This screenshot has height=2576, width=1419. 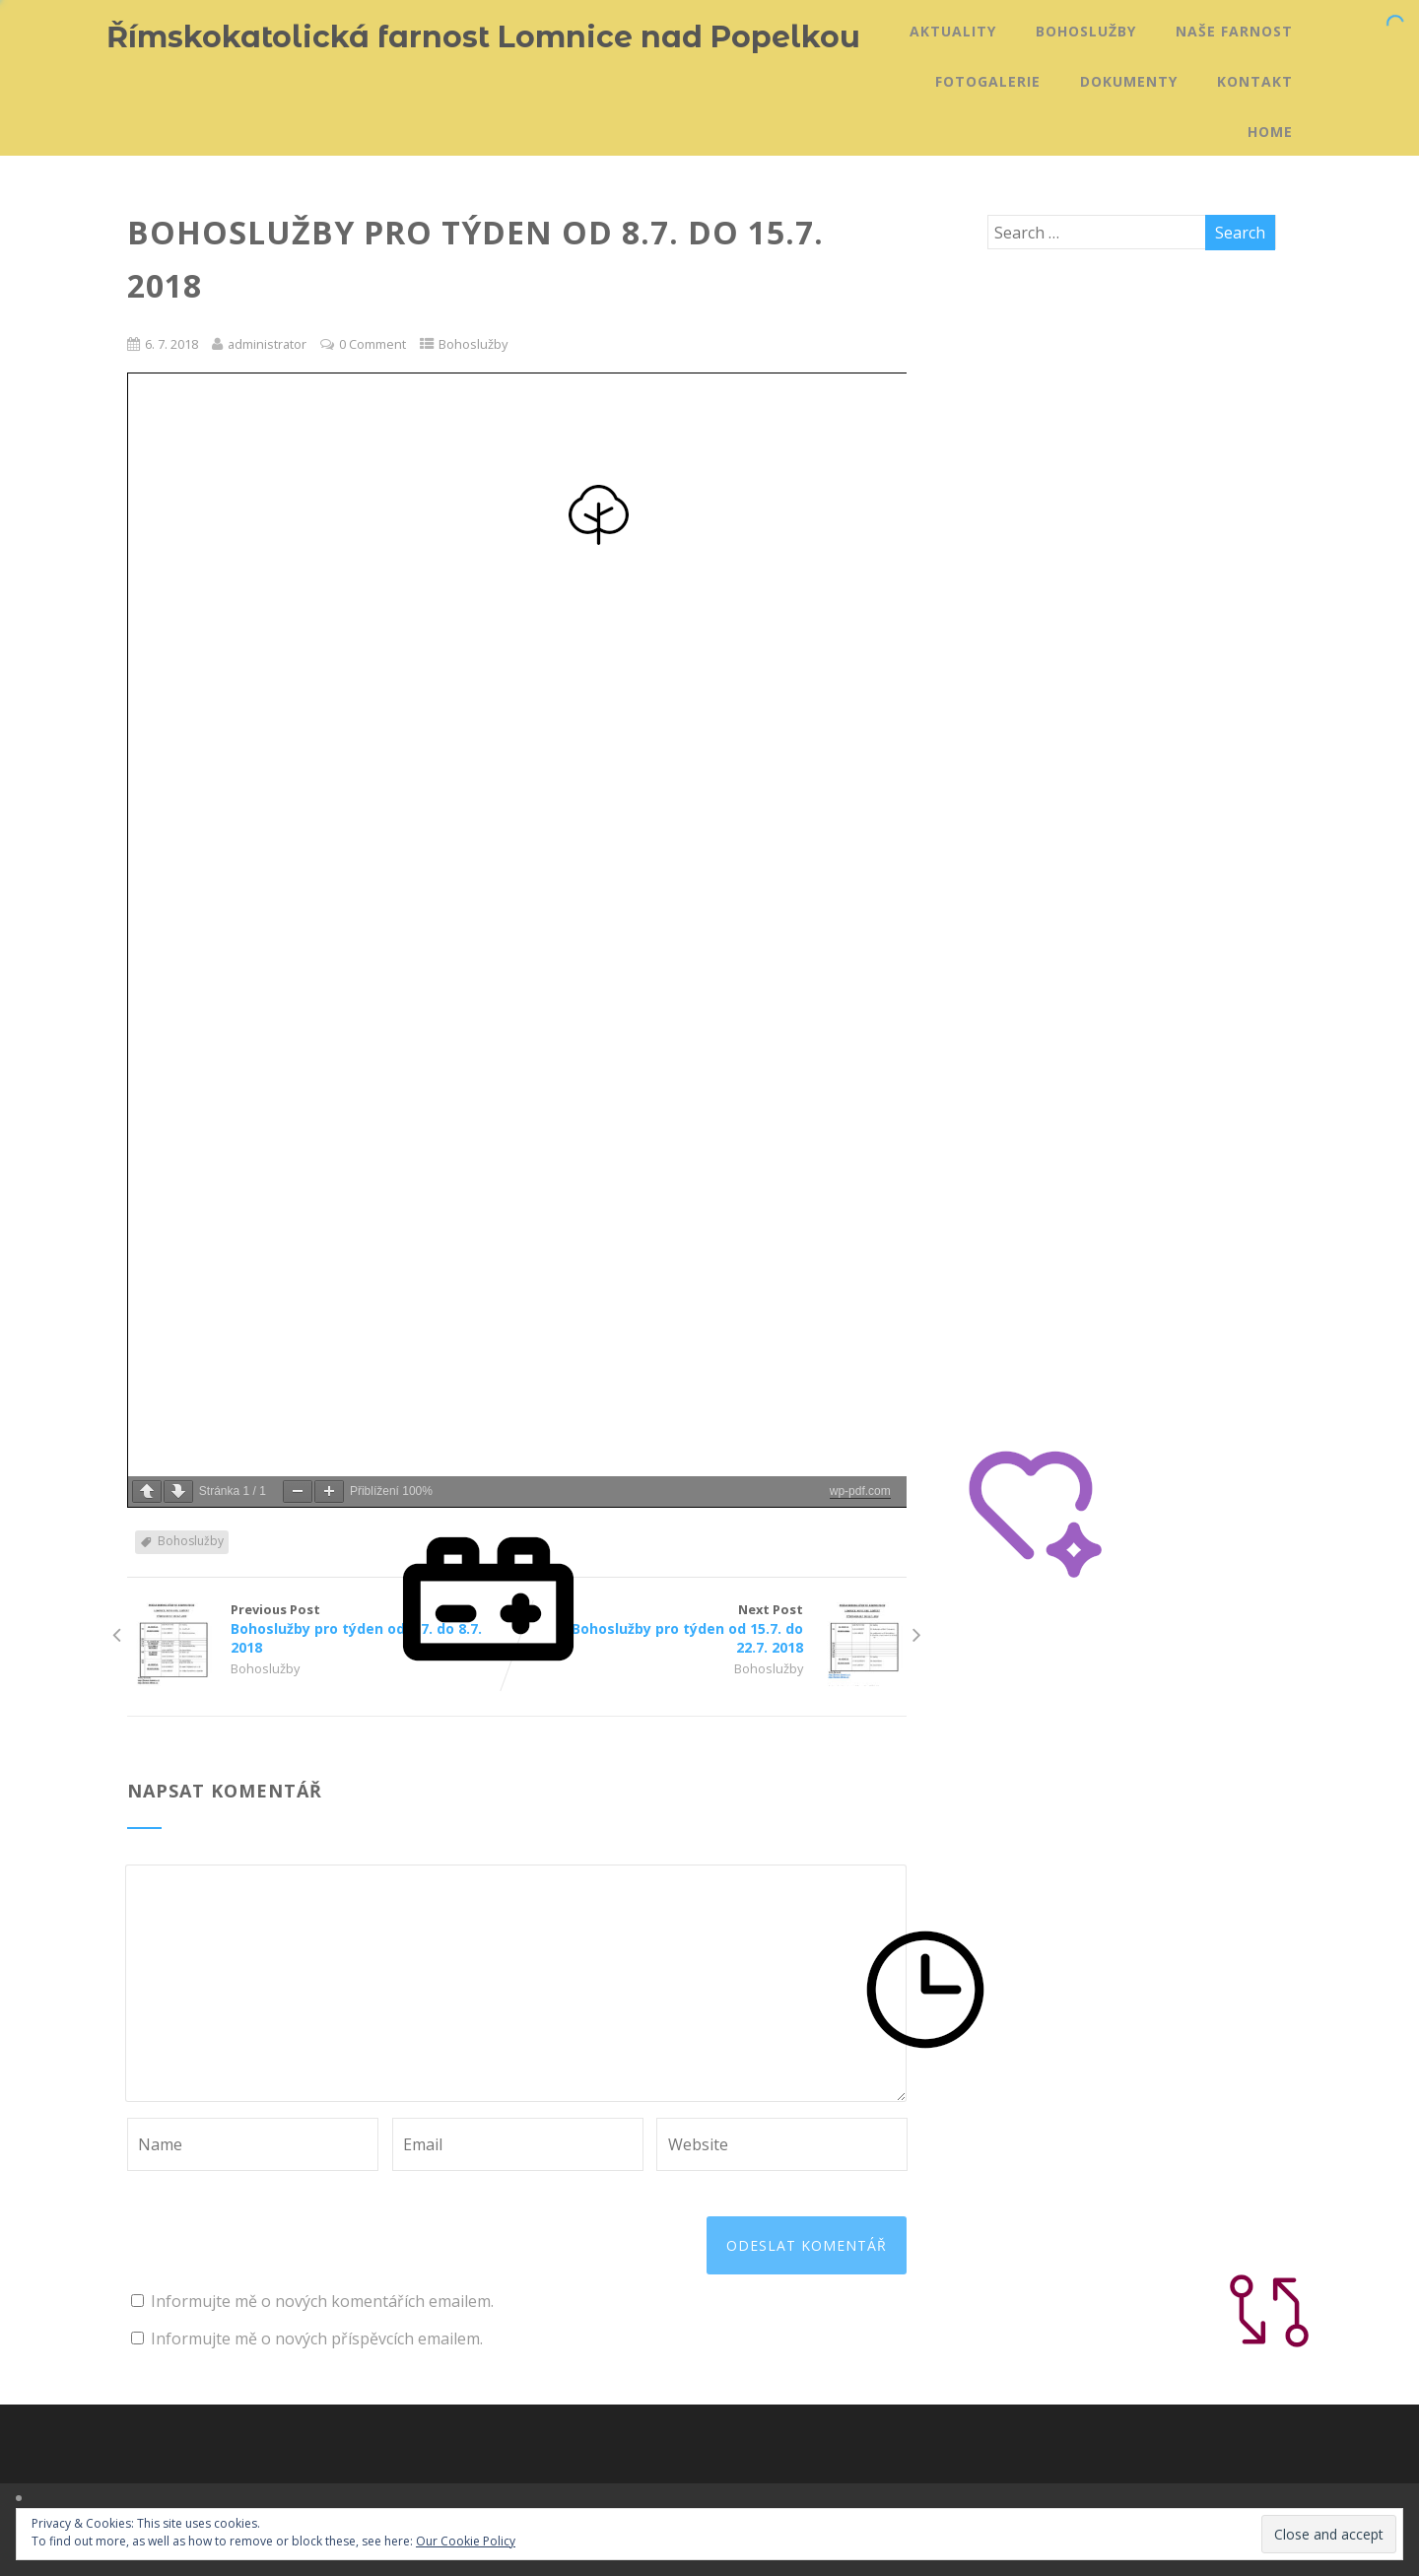 What do you see at coordinates (1031, 1507) in the screenshot?
I see `add to favorites with AI-powered recommendations` at bounding box center [1031, 1507].